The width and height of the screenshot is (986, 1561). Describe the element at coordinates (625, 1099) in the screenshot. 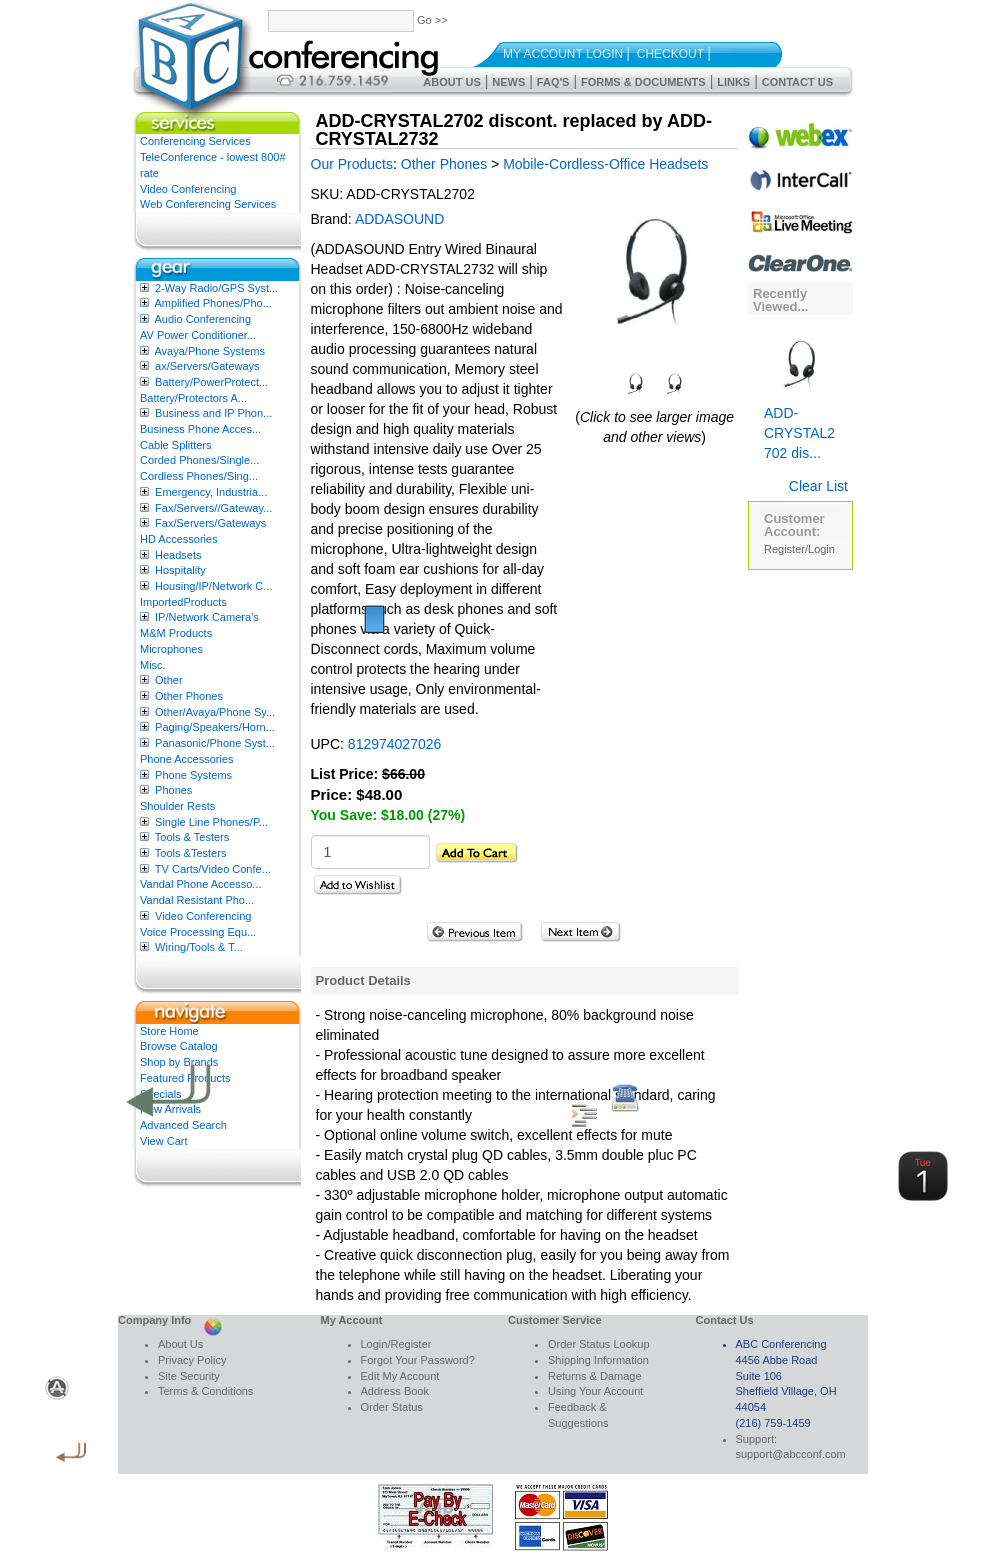

I see `access modem or dial-up network settings` at that location.